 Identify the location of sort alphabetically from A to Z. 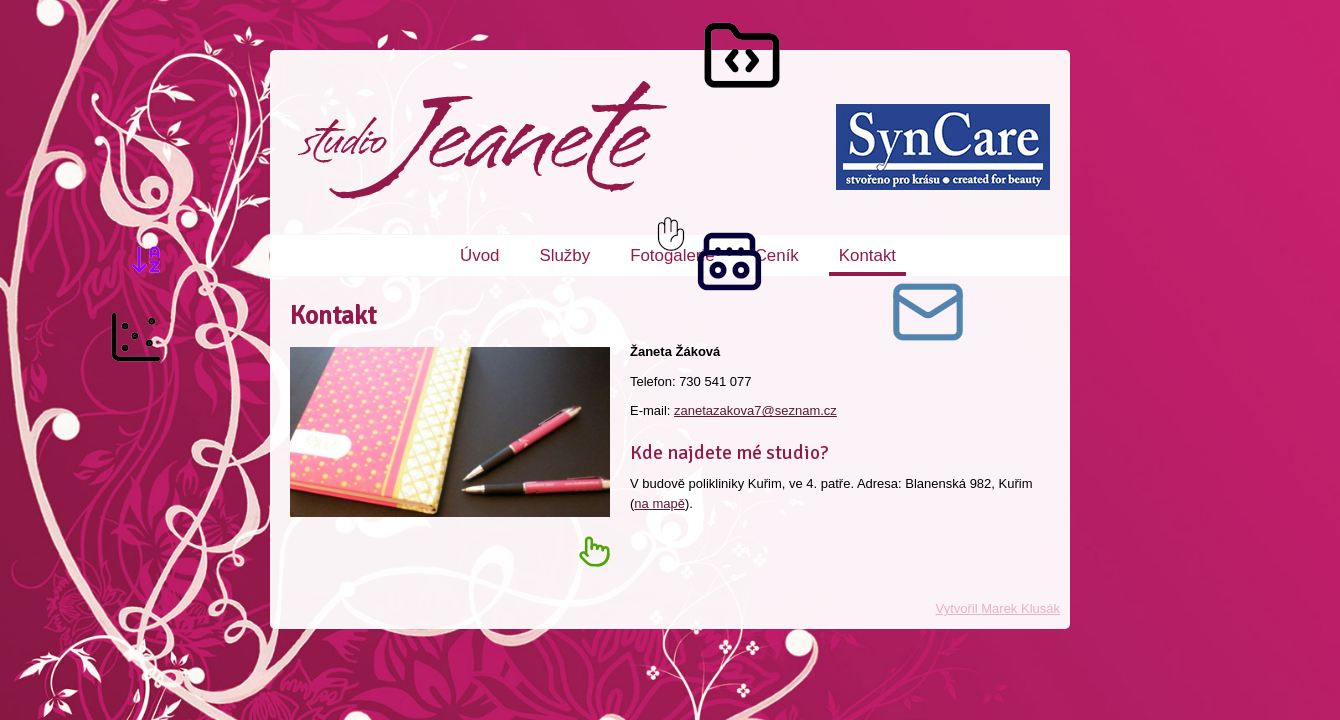
(146, 259).